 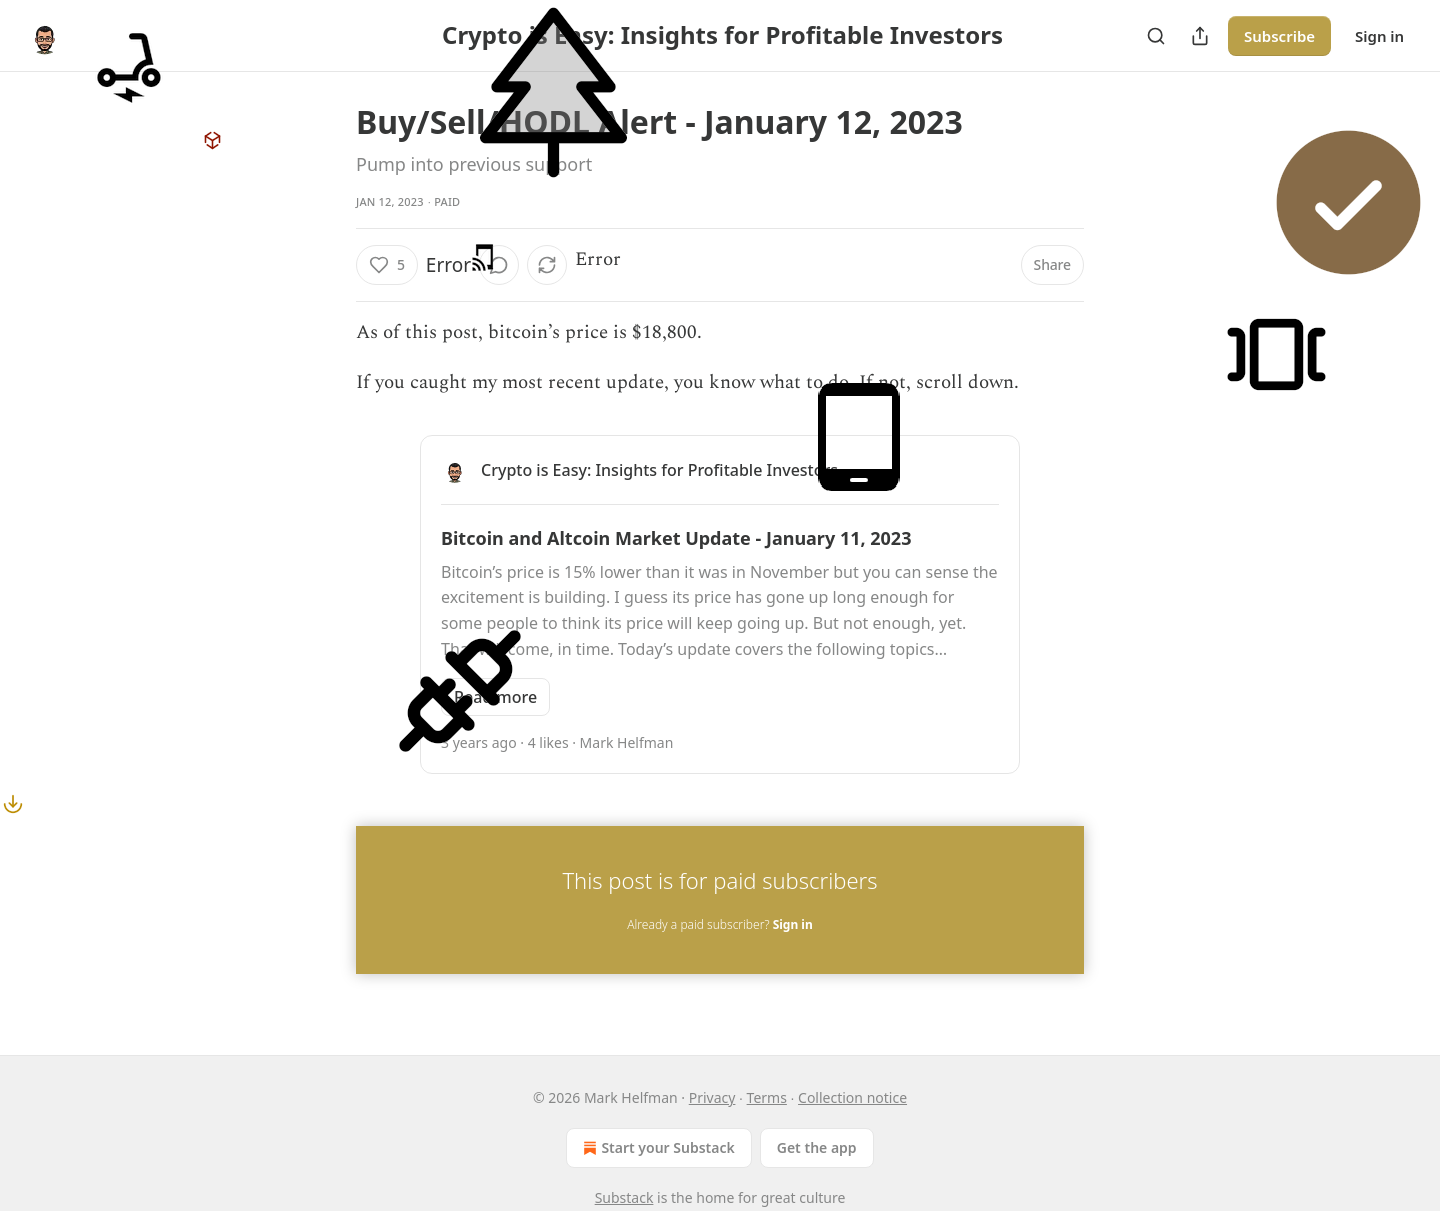 I want to click on unity game engine logo, so click(x=212, y=140).